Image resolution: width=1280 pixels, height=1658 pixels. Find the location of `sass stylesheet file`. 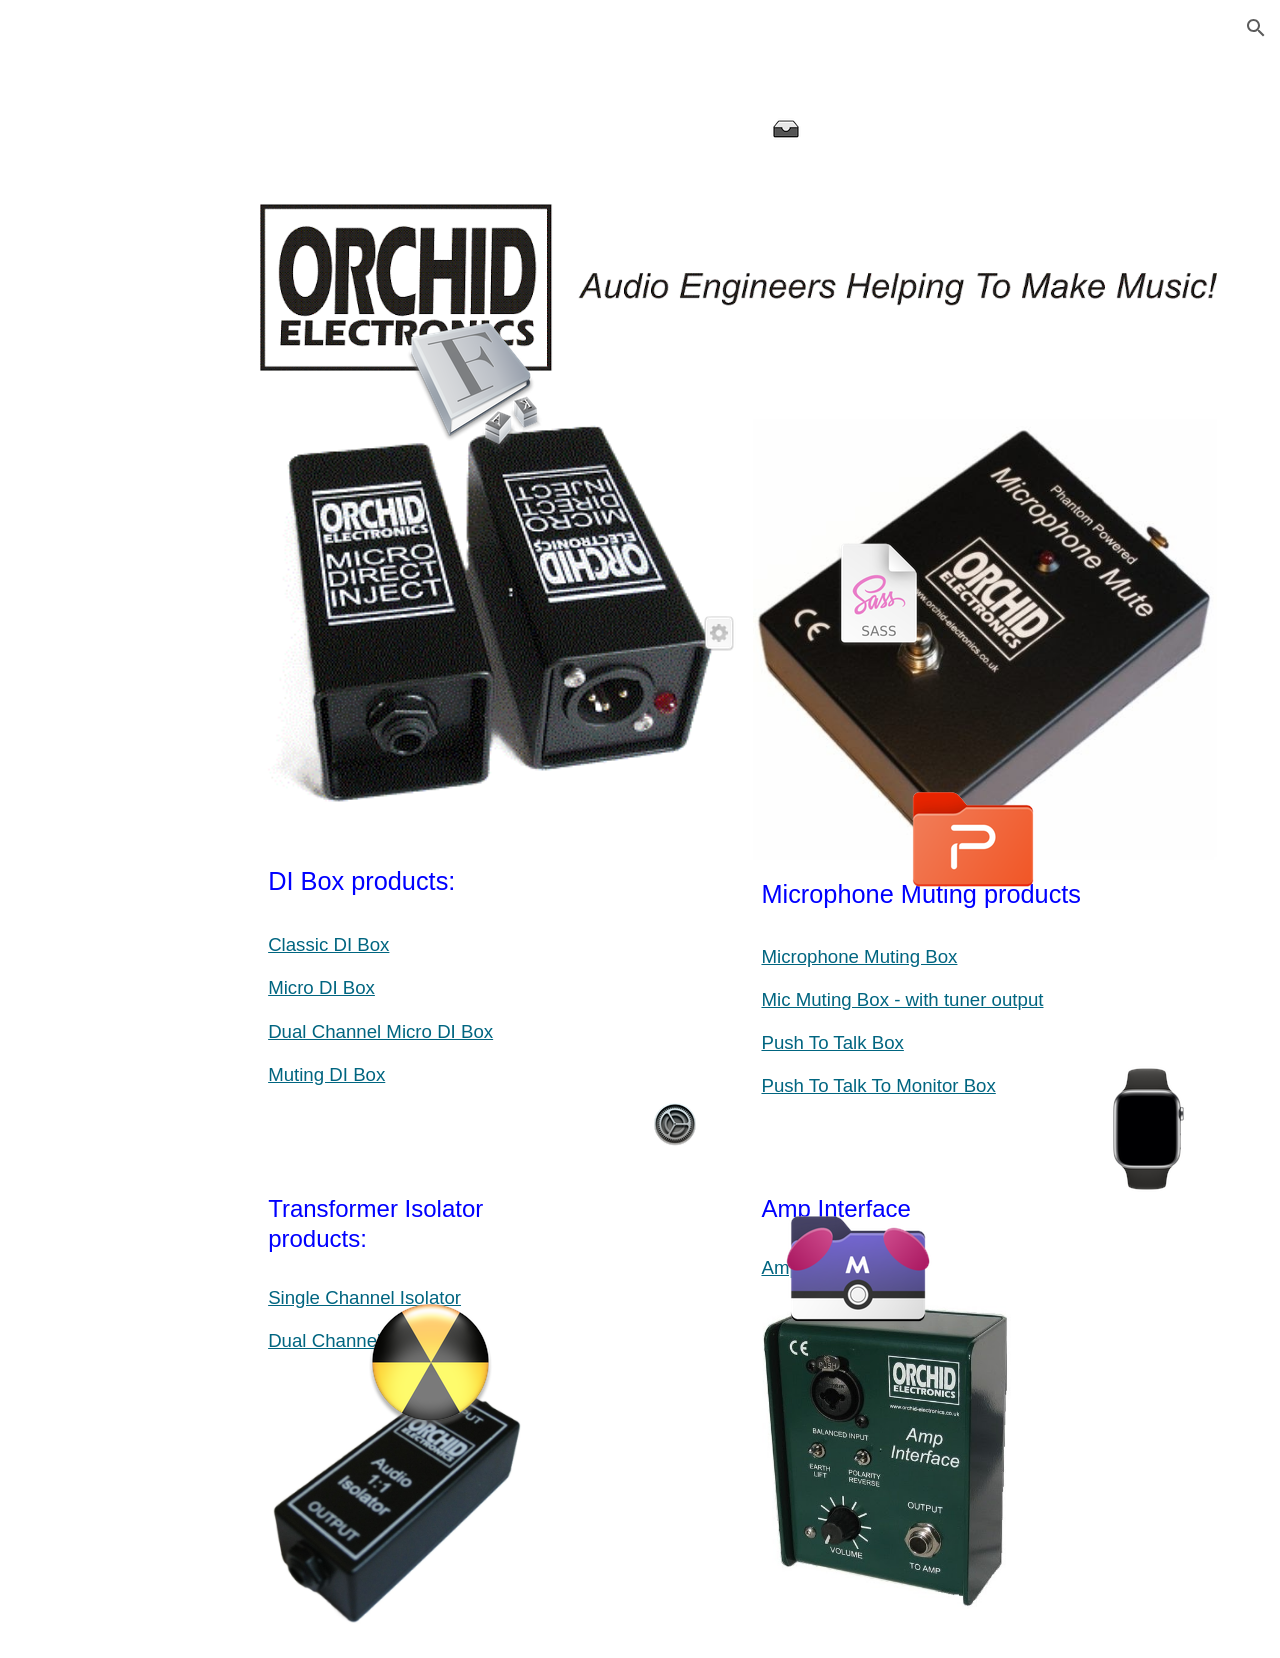

sass stylesheet file is located at coordinates (879, 595).